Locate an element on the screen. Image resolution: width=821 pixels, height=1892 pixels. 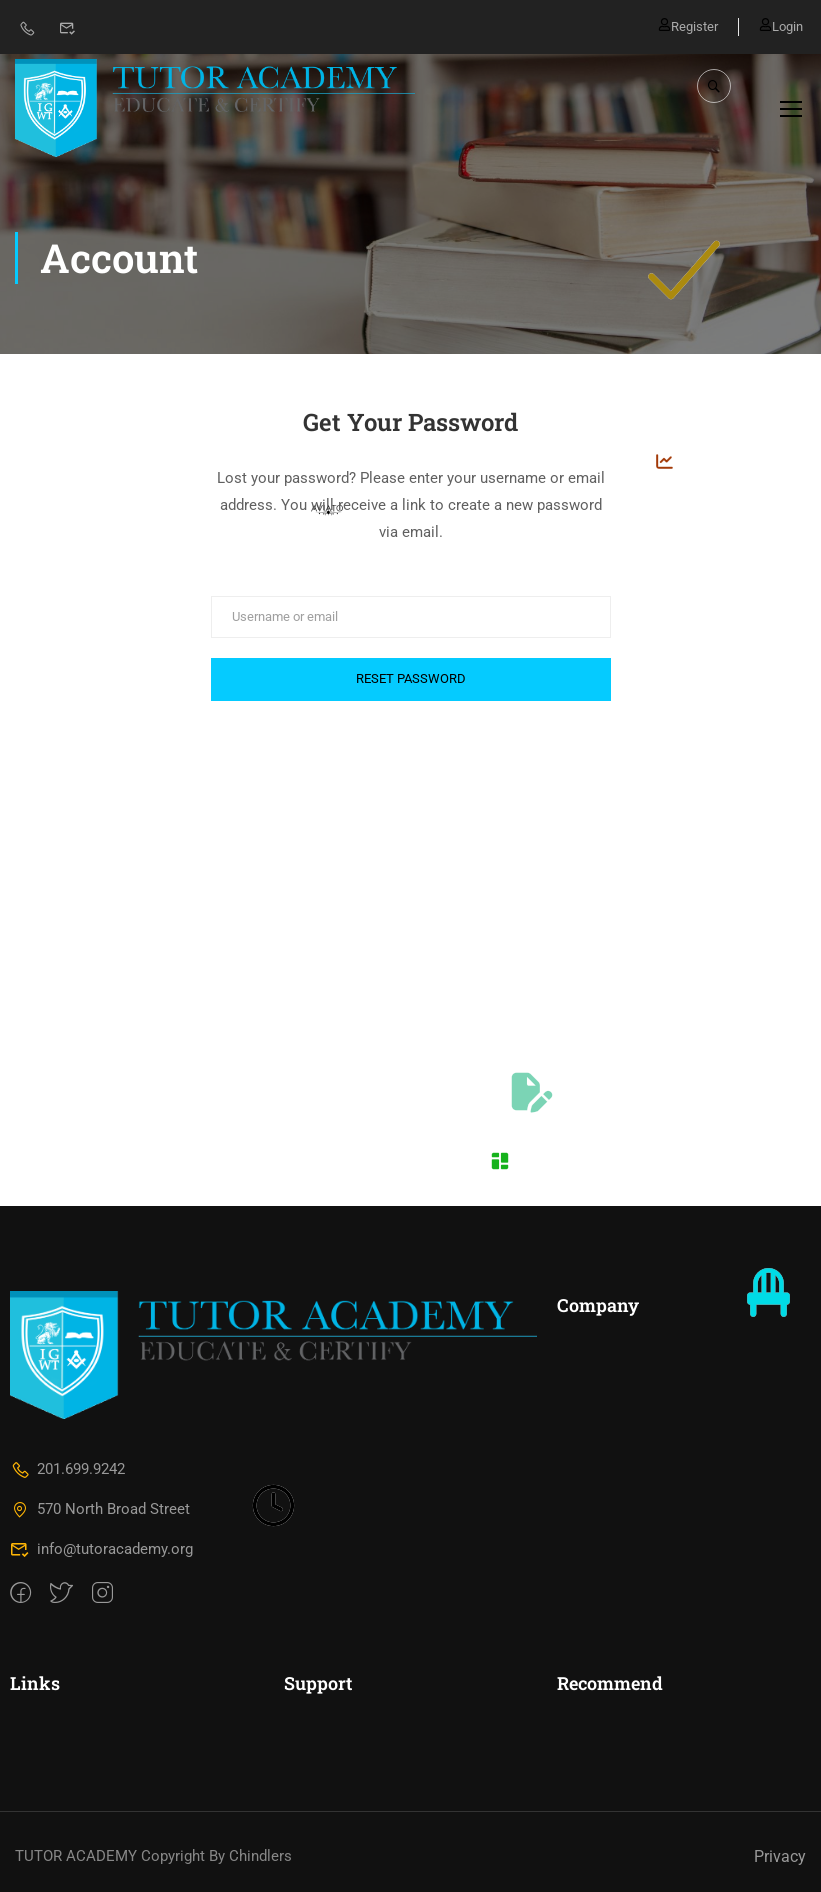
select seating furniture option is located at coordinates (768, 1292).